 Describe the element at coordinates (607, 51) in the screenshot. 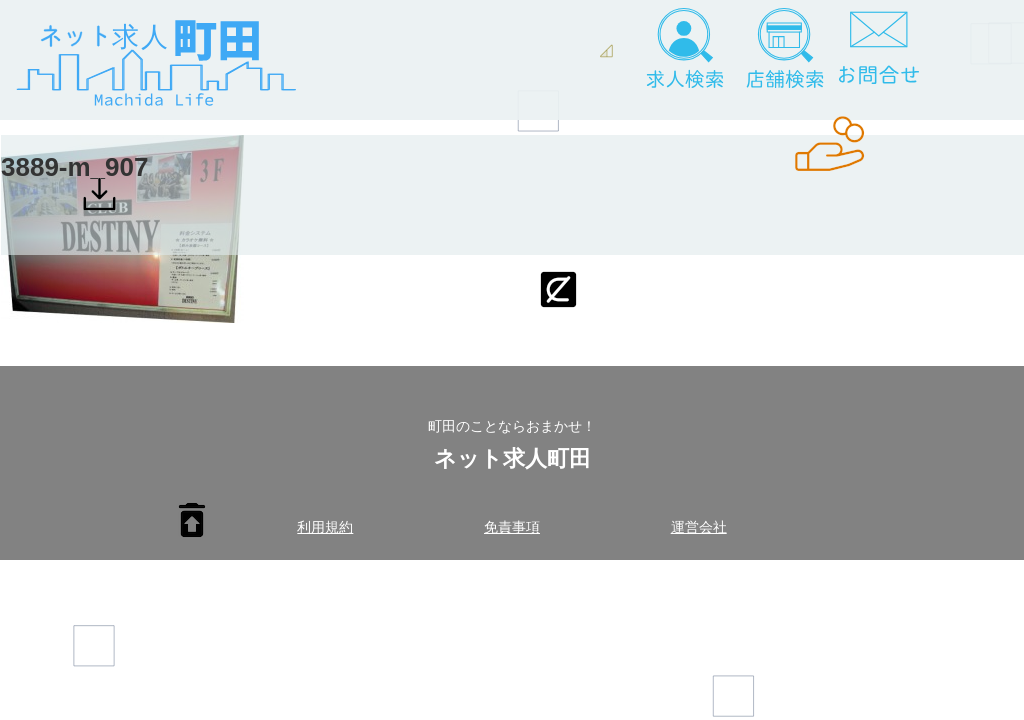

I see `indicates medium cellular signal strength` at that location.